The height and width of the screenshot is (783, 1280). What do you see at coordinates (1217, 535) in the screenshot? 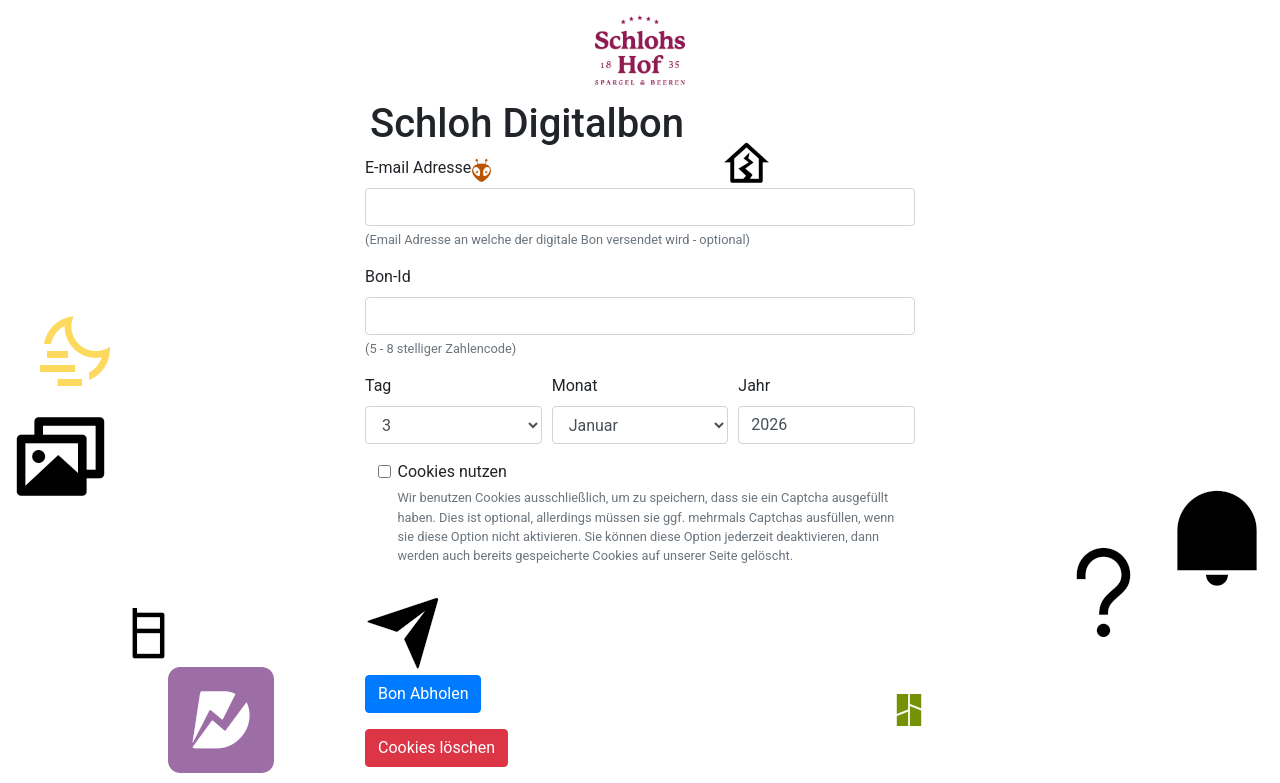
I see `view notifications` at bounding box center [1217, 535].